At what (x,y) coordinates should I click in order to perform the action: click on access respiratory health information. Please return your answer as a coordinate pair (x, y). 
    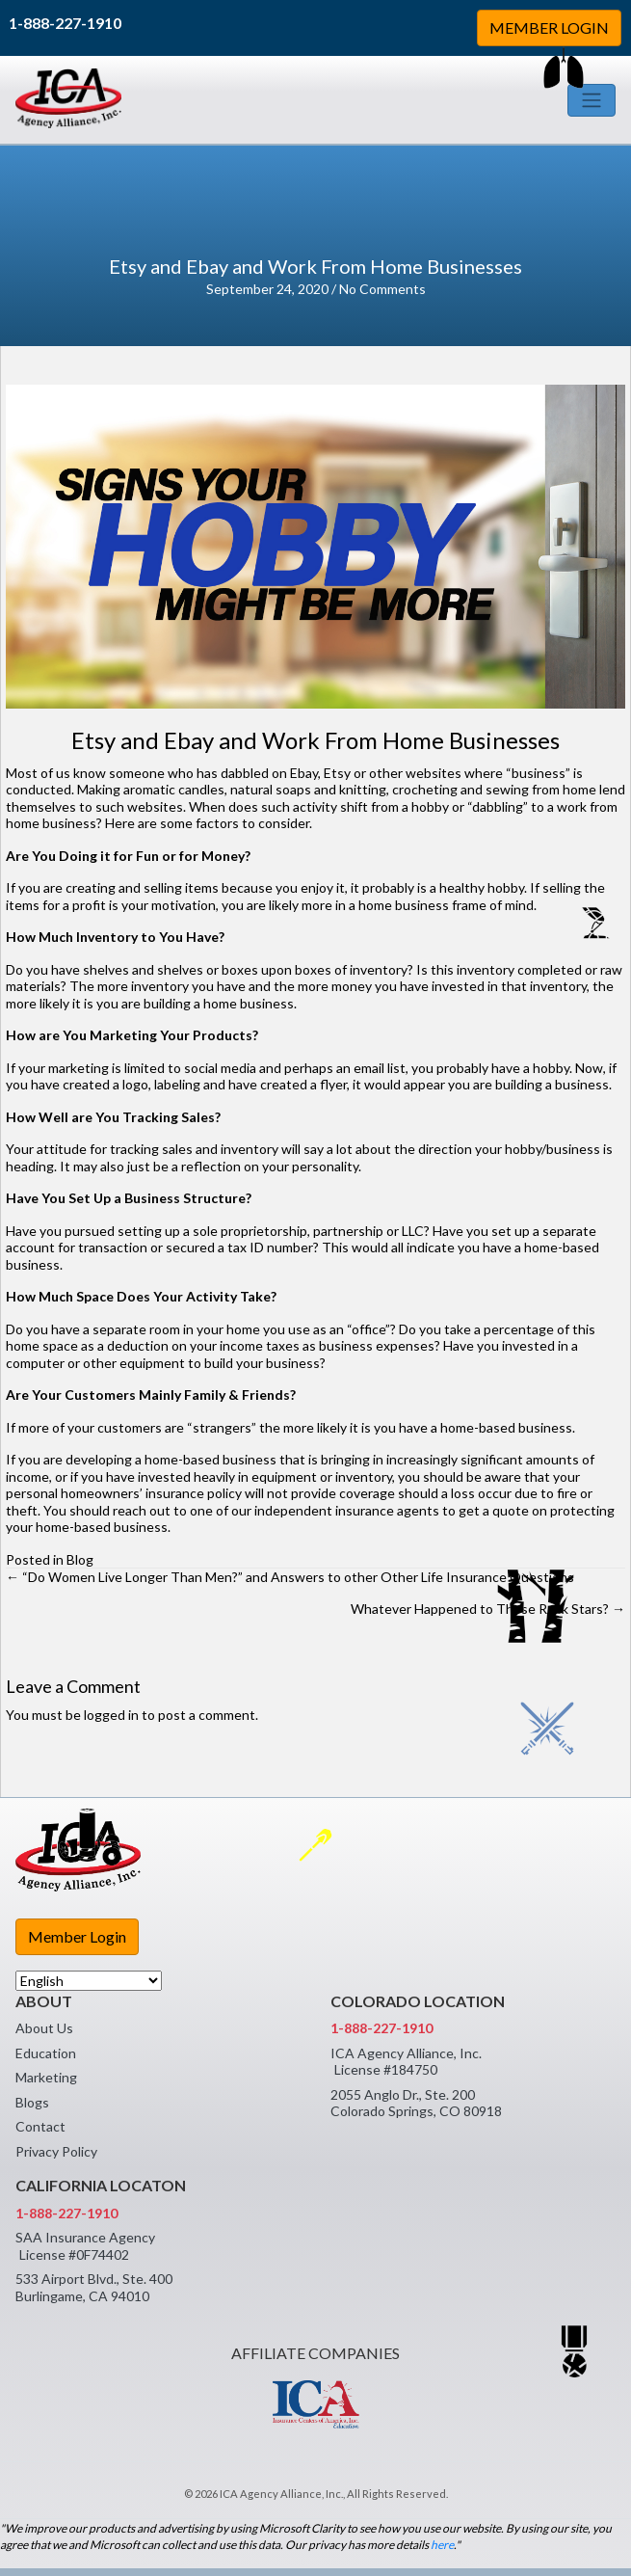
    Looking at the image, I should click on (564, 68).